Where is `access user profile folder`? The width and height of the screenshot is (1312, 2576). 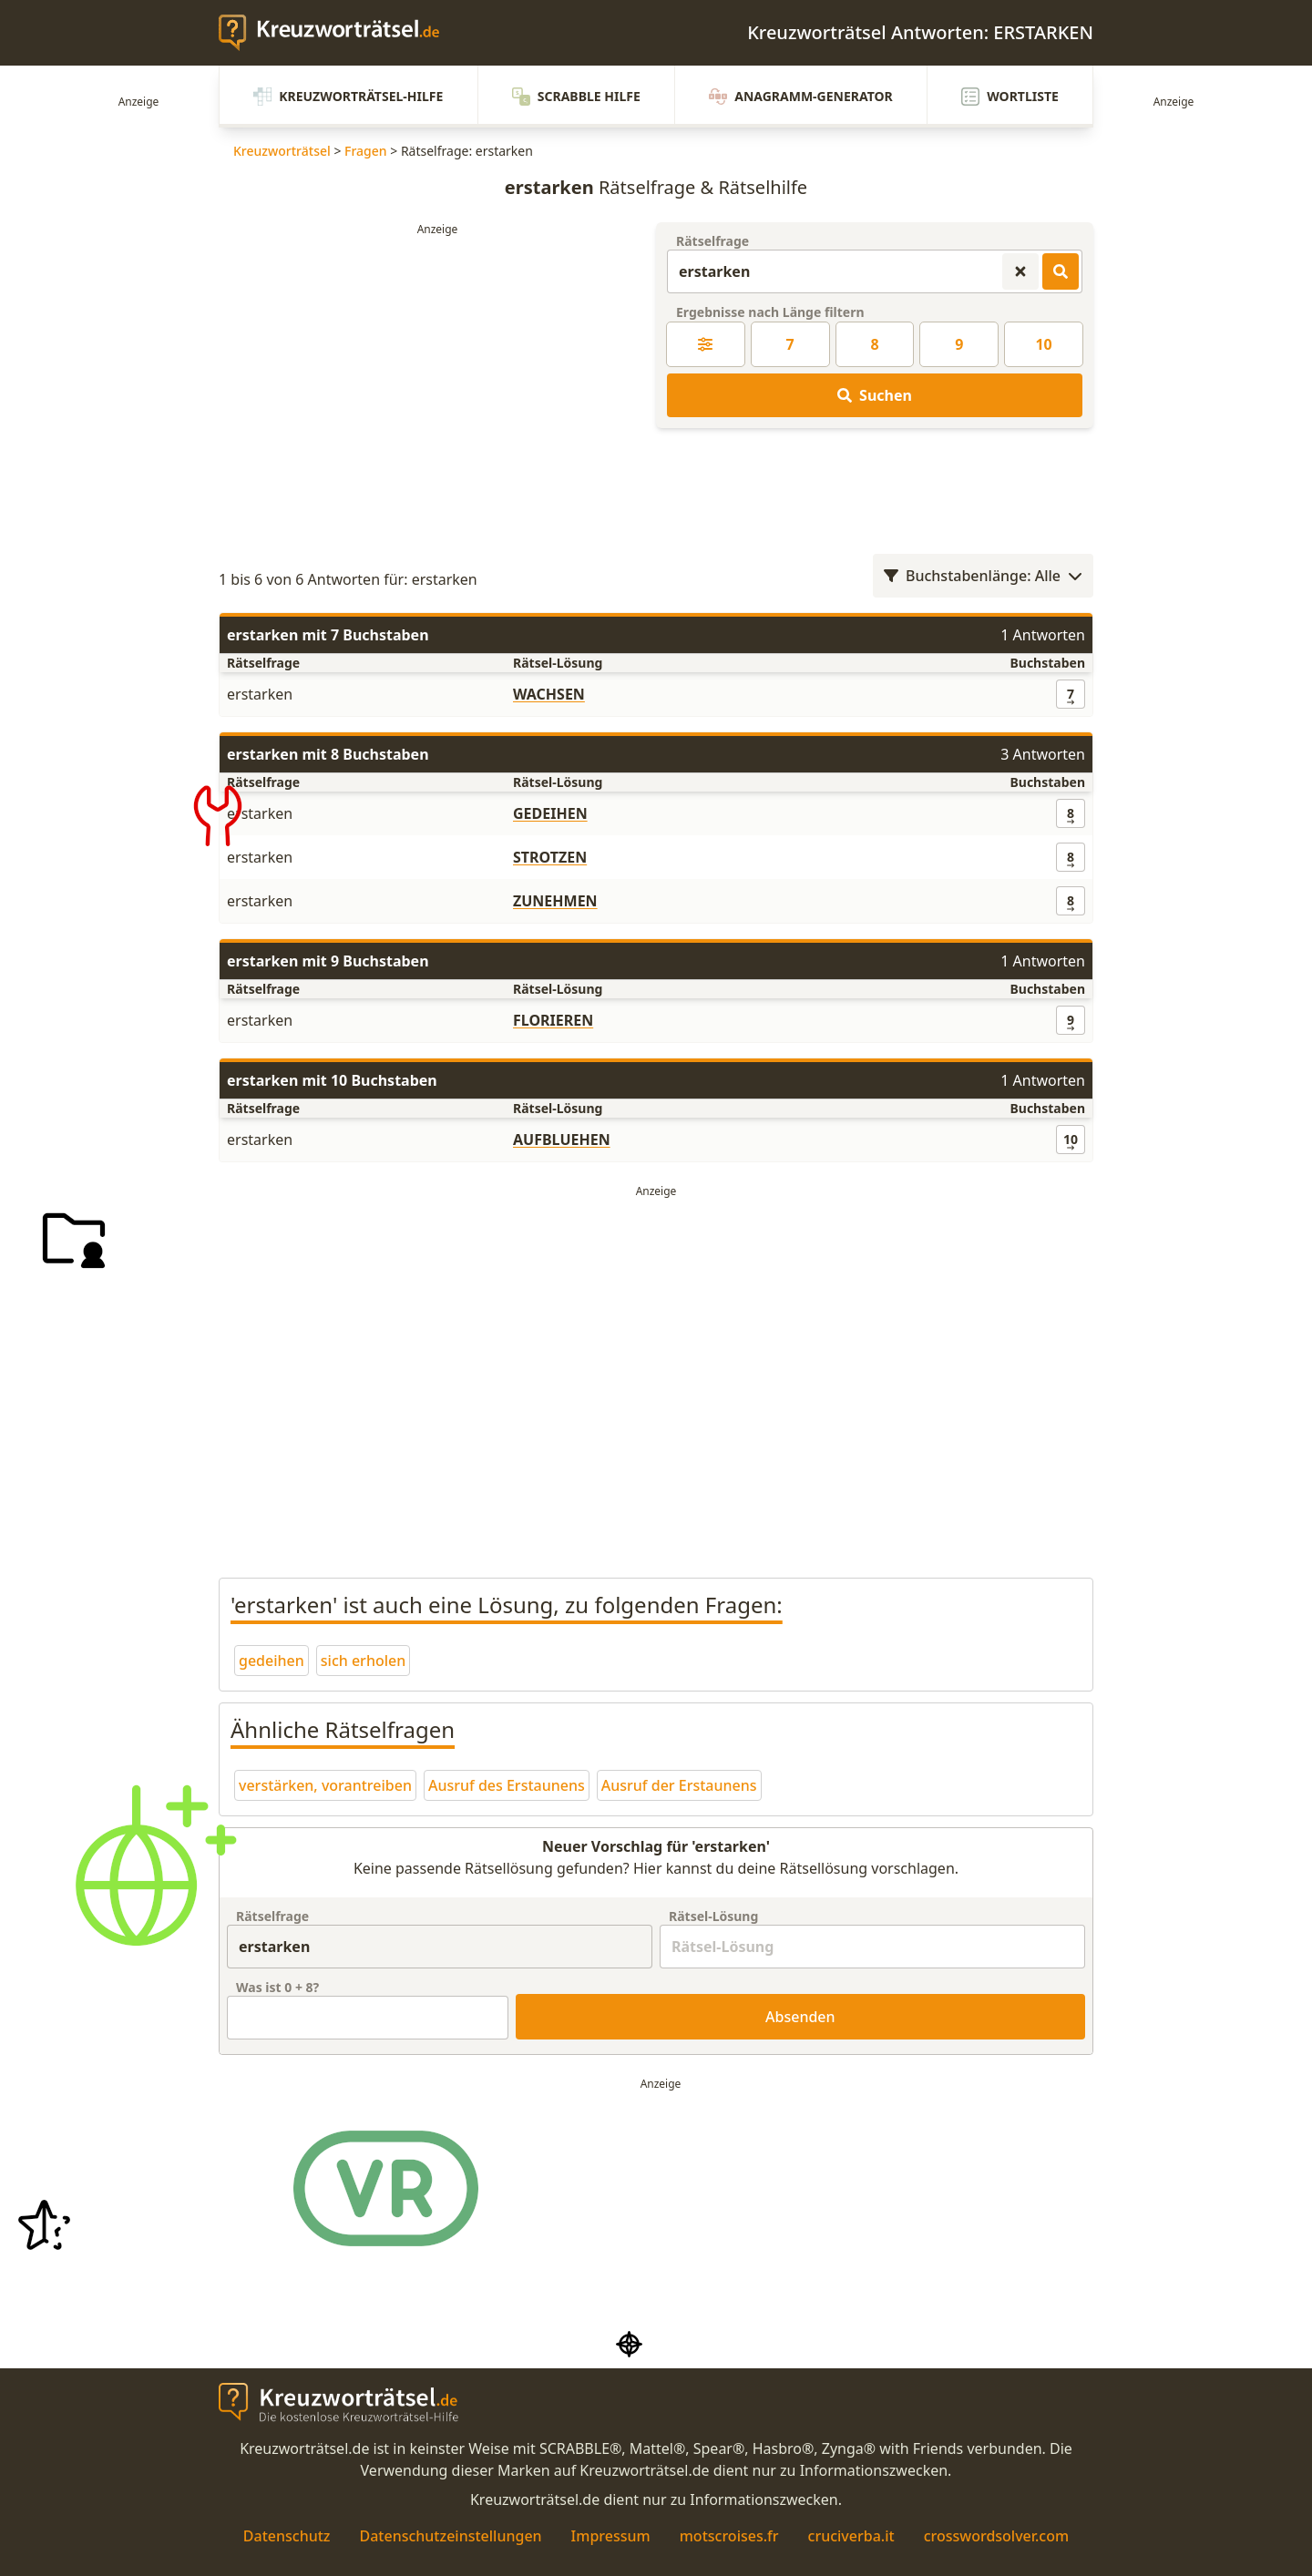 access user profile folder is located at coordinates (74, 1237).